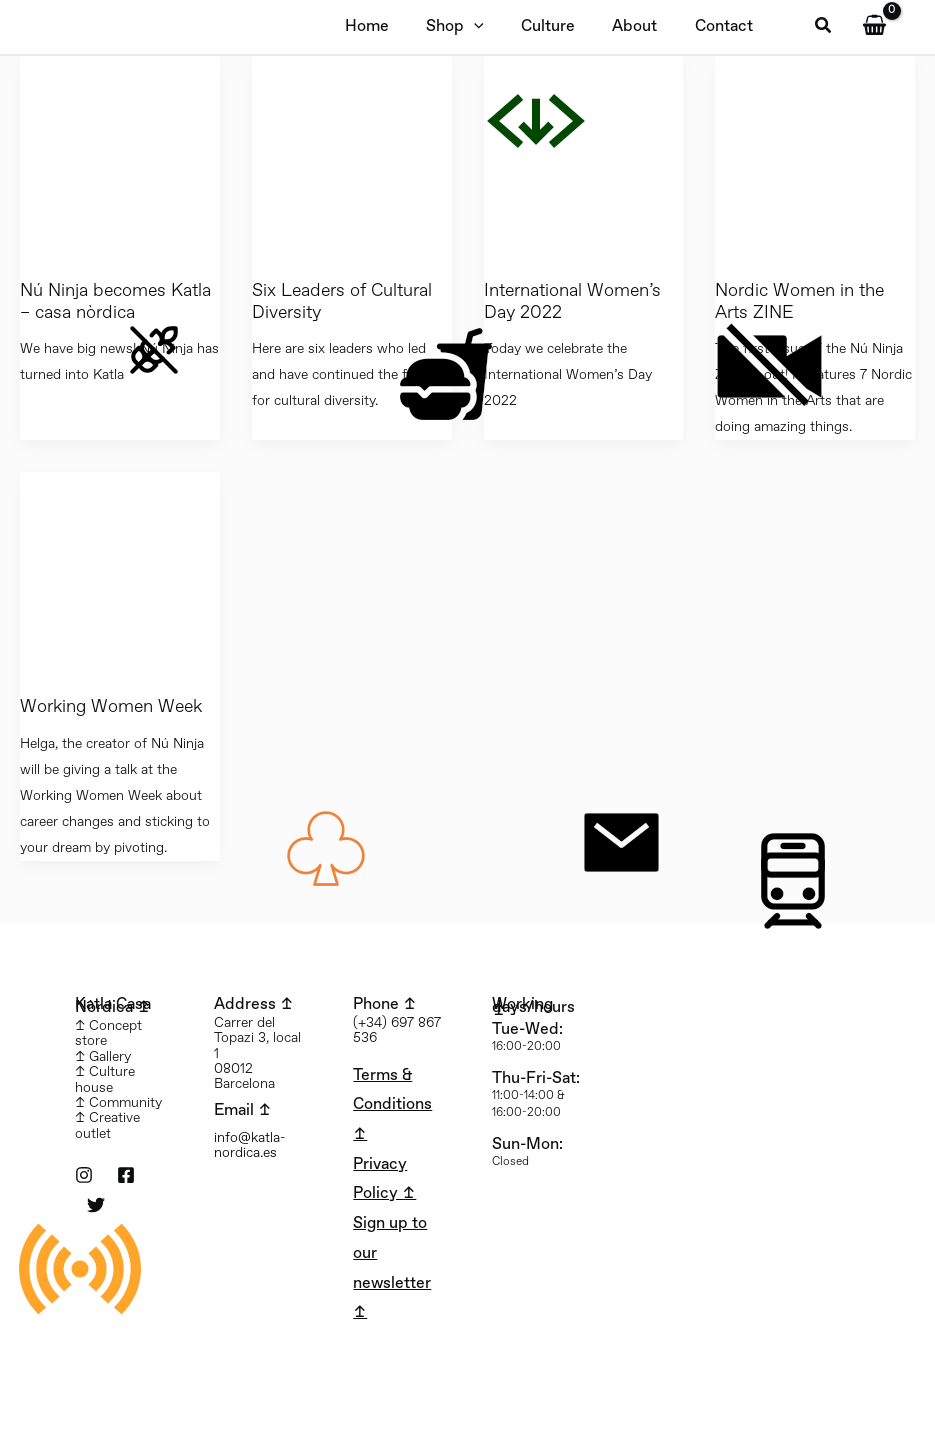  I want to click on download source code or script files, so click(536, 121).